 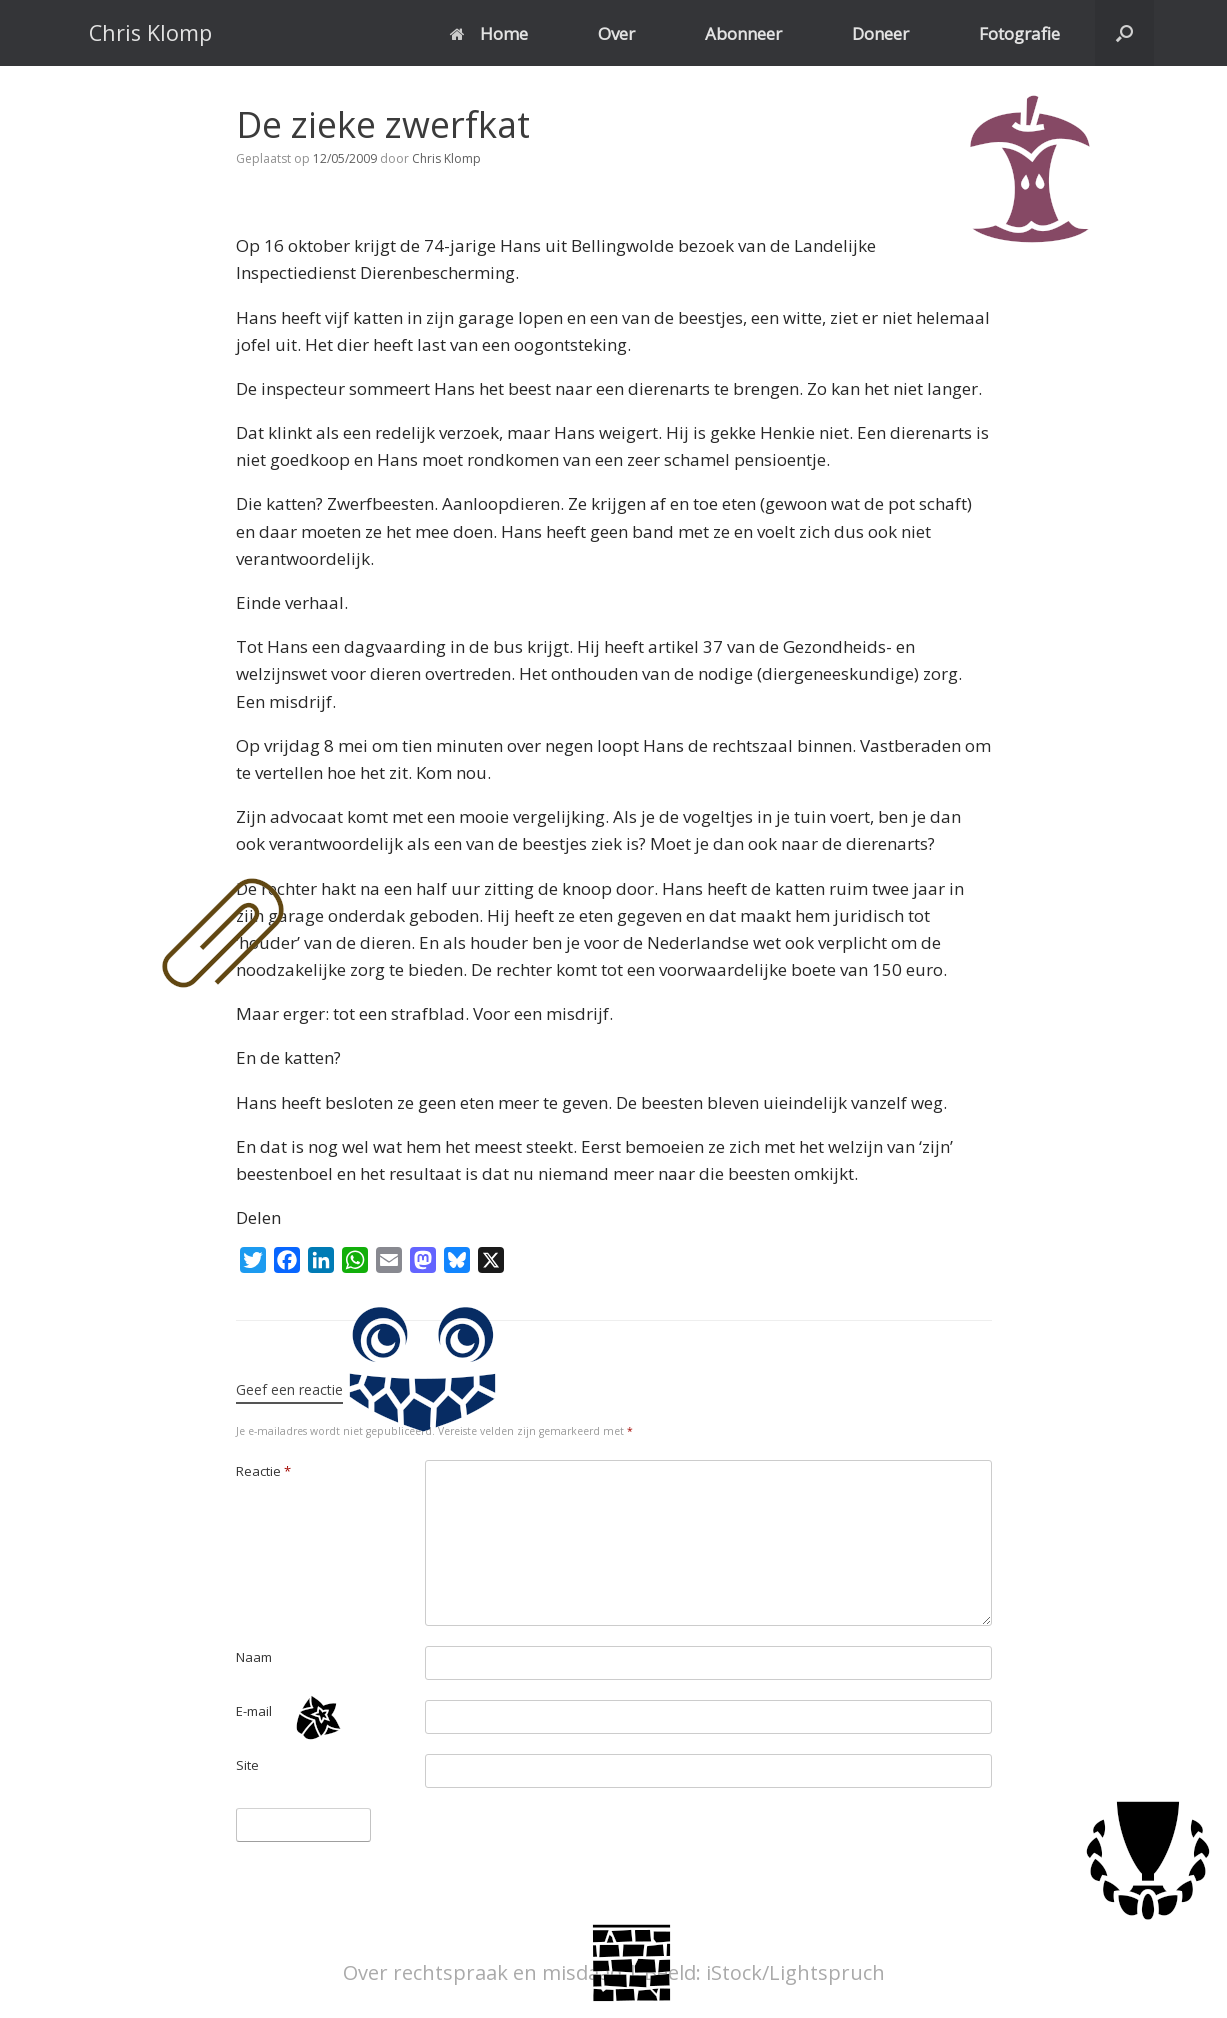 I want to click on star fruit or carambola item in a game inventory, so click(x=318, y=1718).